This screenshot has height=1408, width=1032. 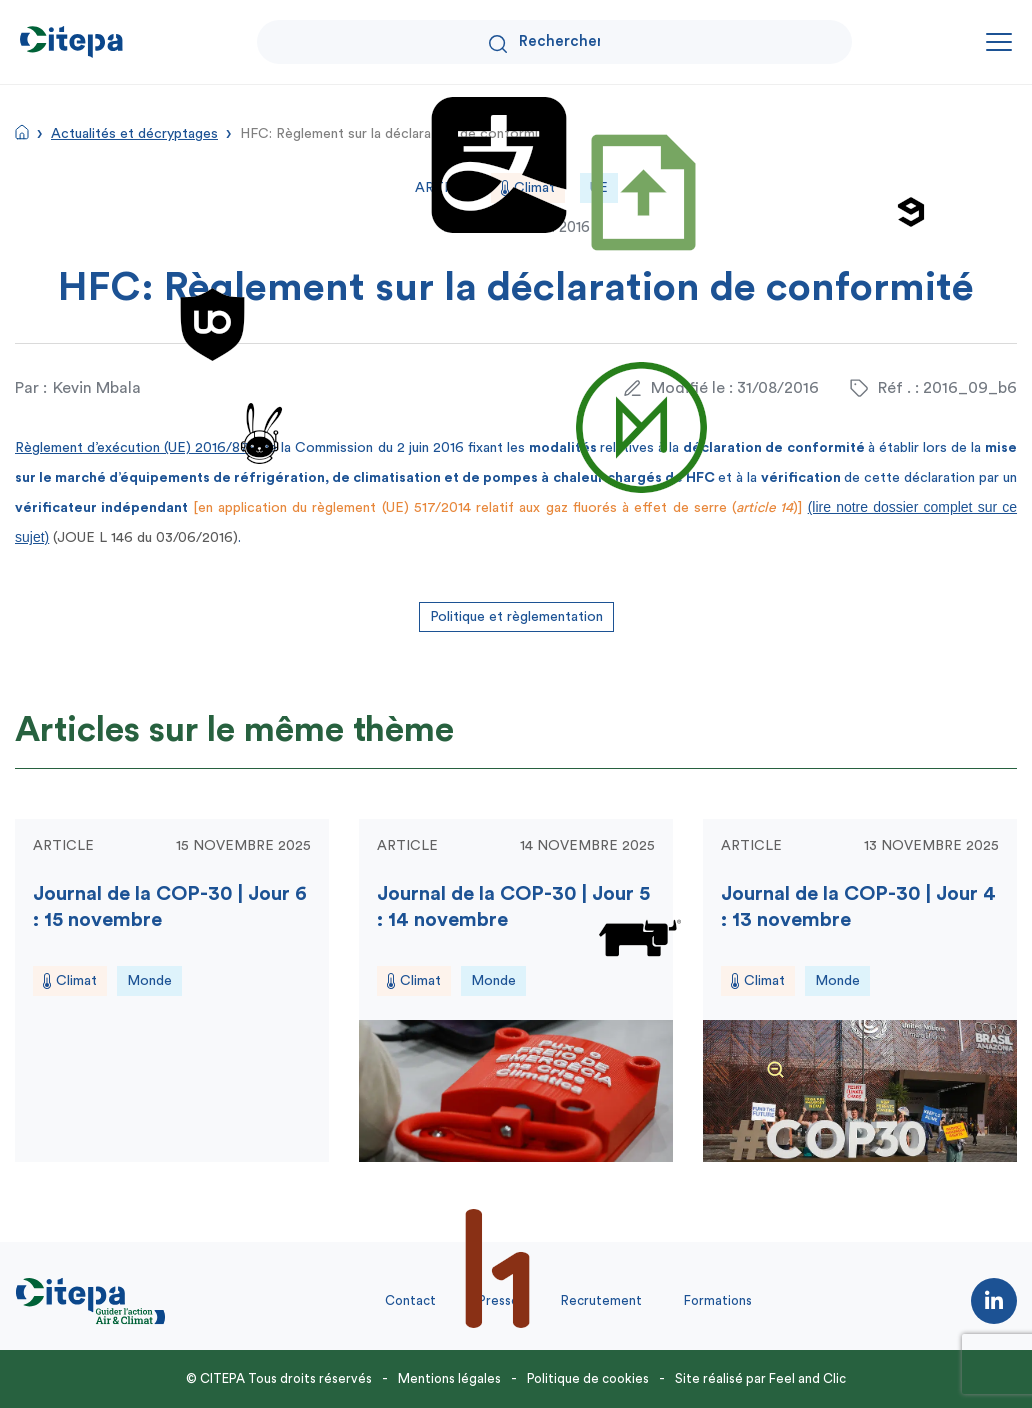 What do you see at coordinates (497, 1268) in the screenshot?
I see `visit hackerone bug bounty platform` at bounding box center [497, 1268].